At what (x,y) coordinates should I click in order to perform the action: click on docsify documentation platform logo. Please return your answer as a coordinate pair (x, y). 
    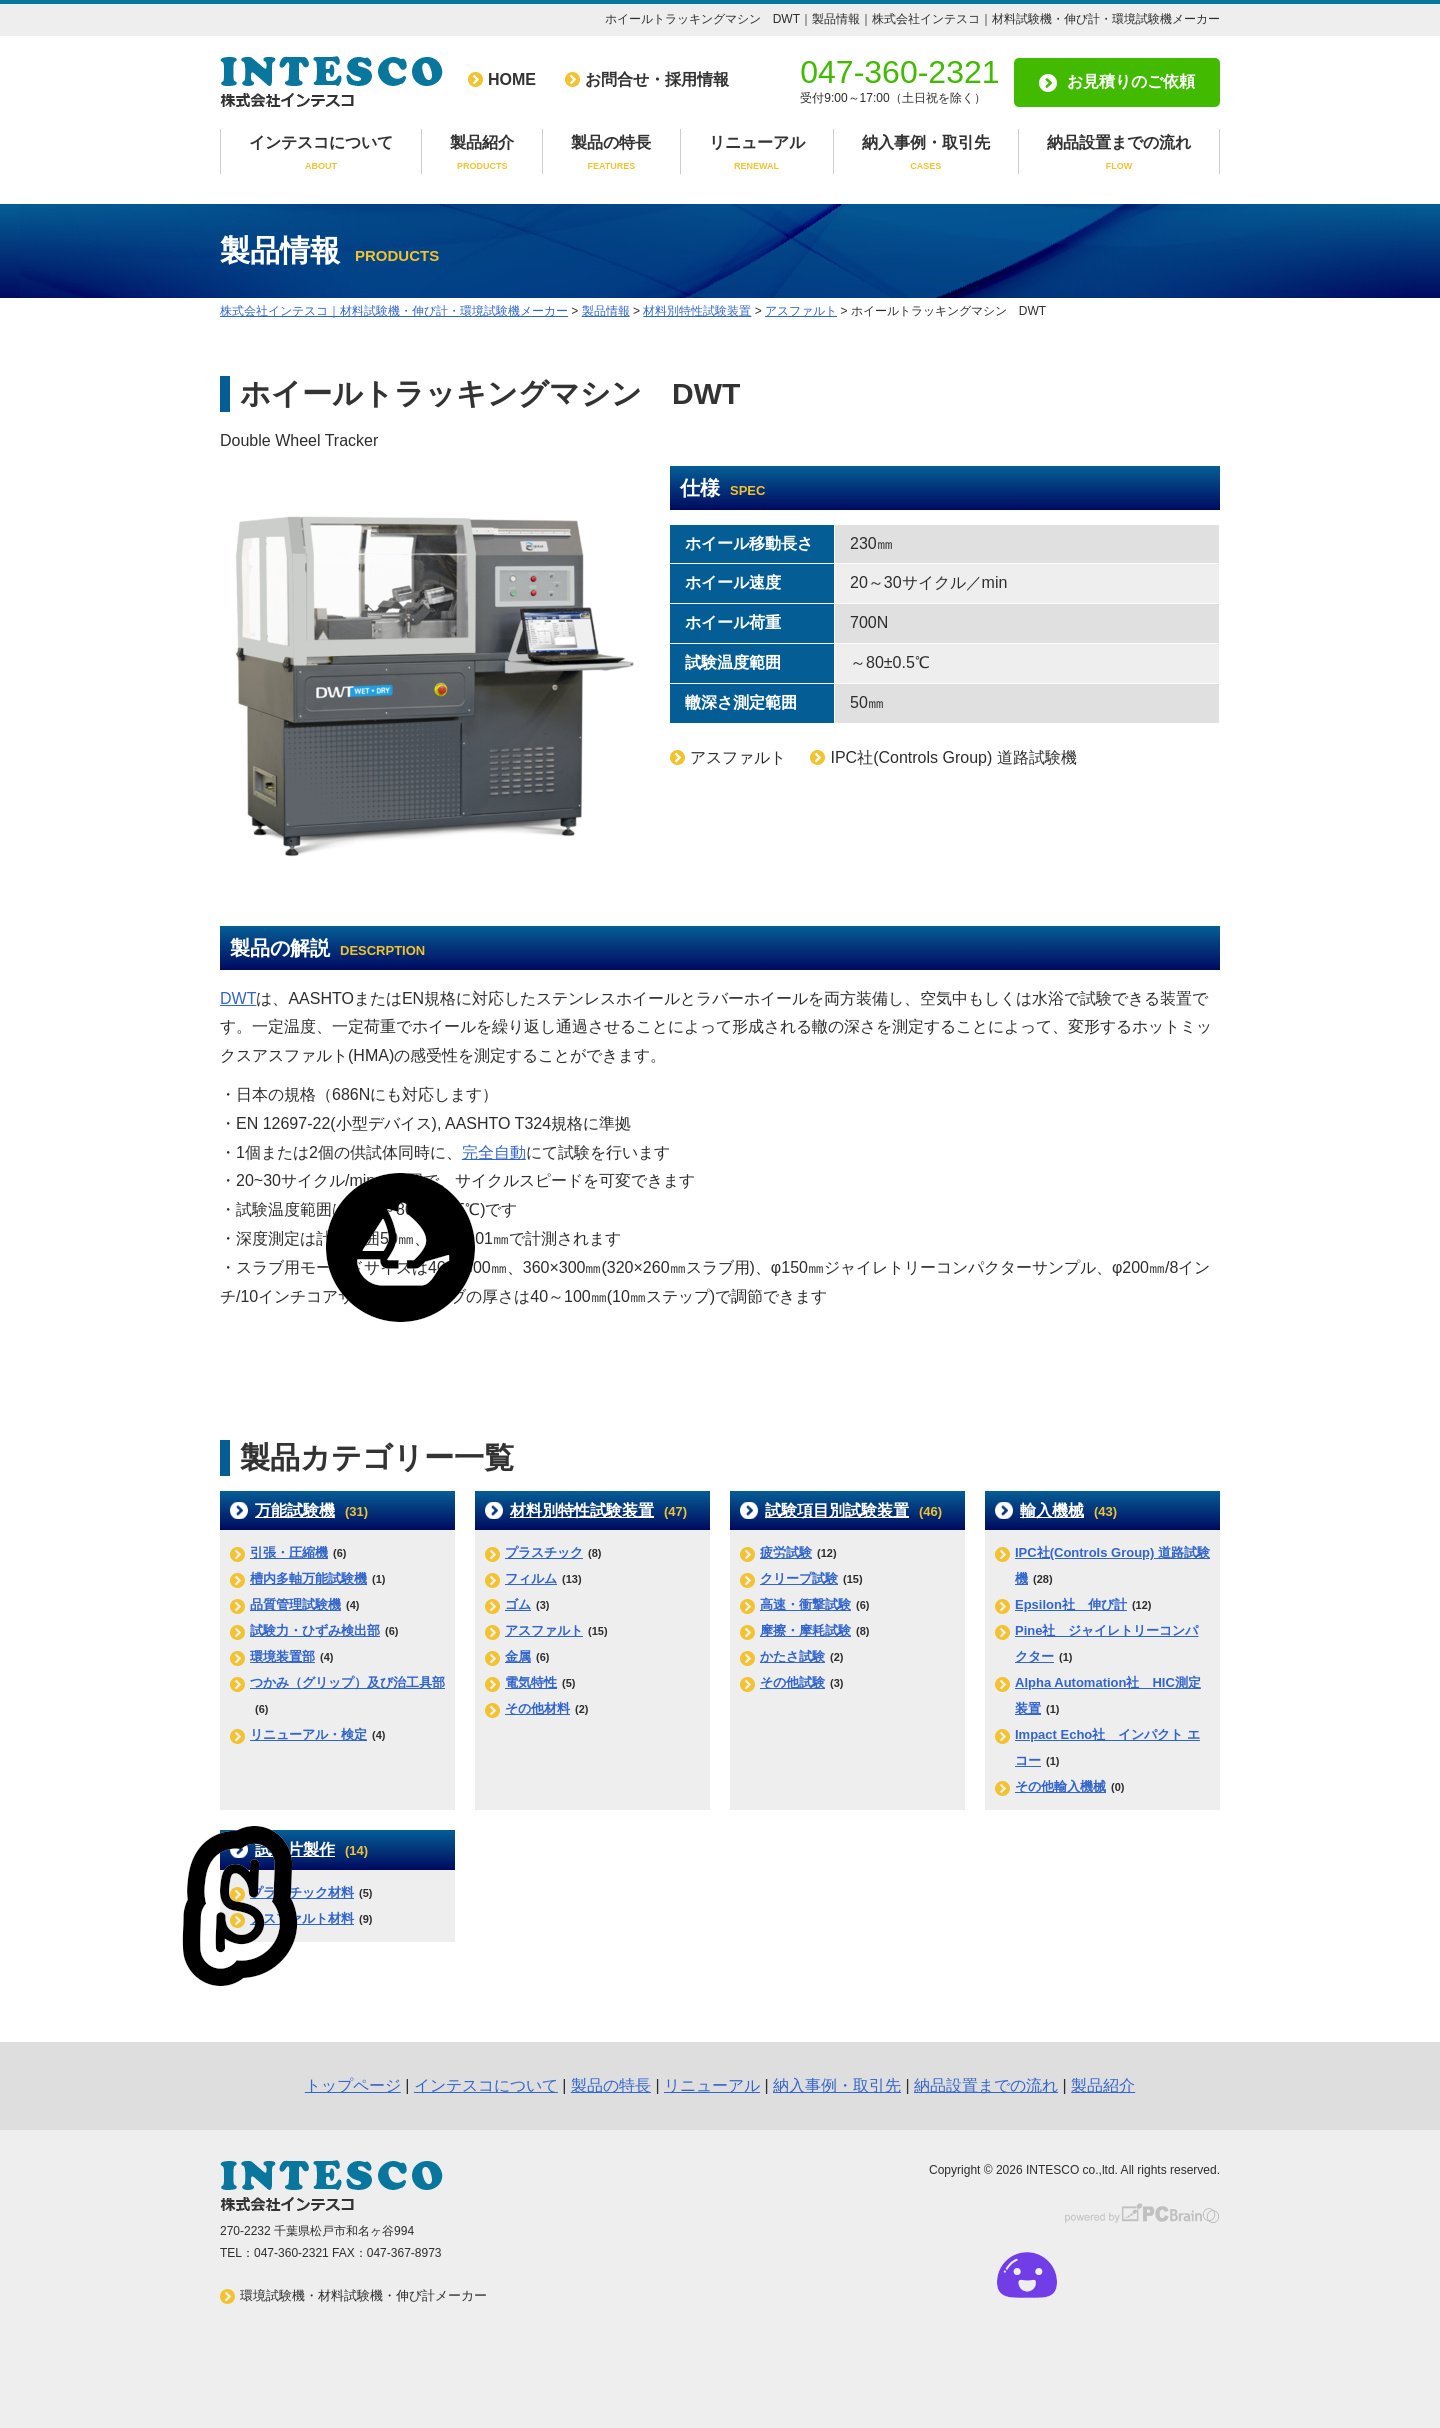
    Looking at the image, I should click on (1027, 2275).